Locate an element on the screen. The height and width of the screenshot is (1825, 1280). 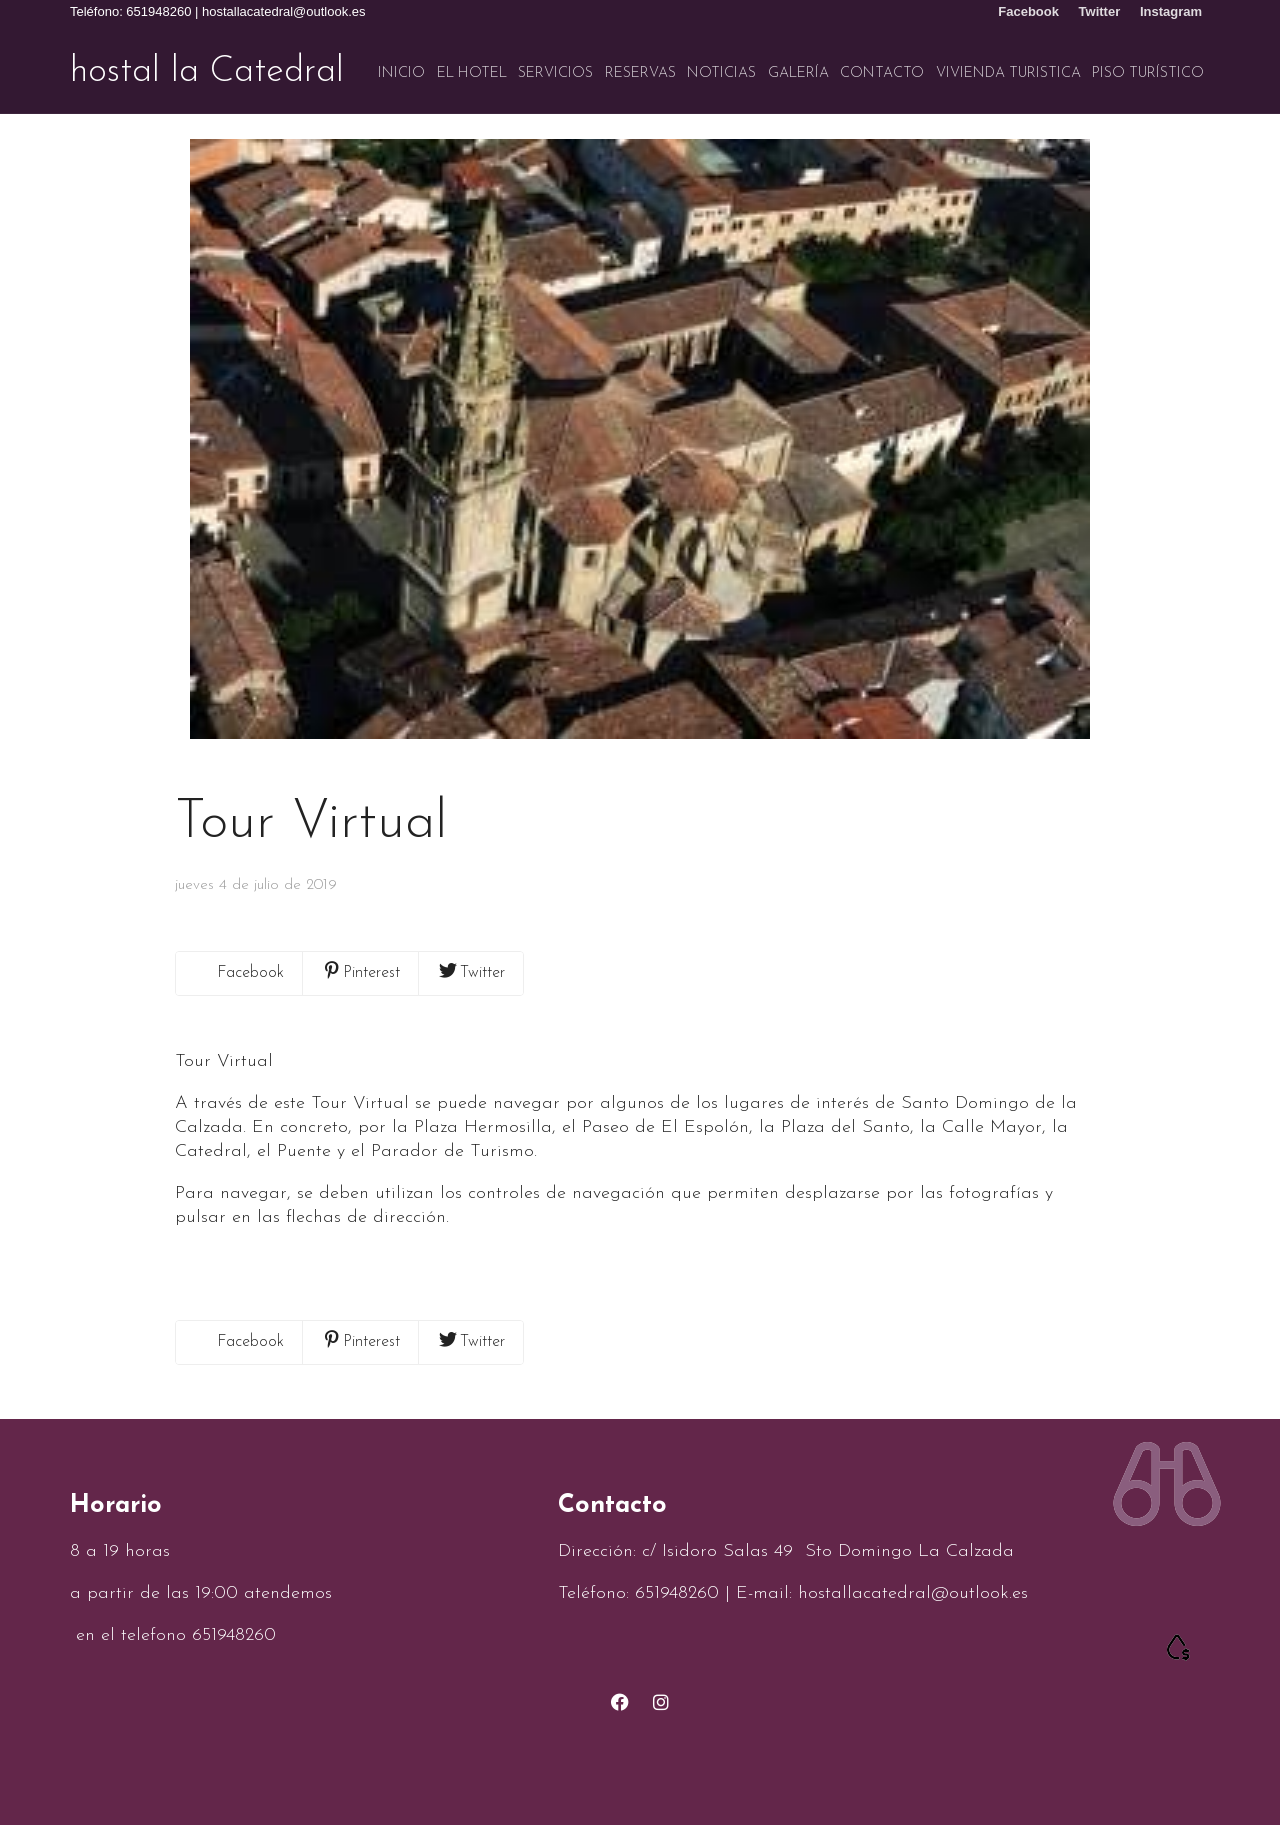
search or explore content is located at coordinates (1167, 1484).